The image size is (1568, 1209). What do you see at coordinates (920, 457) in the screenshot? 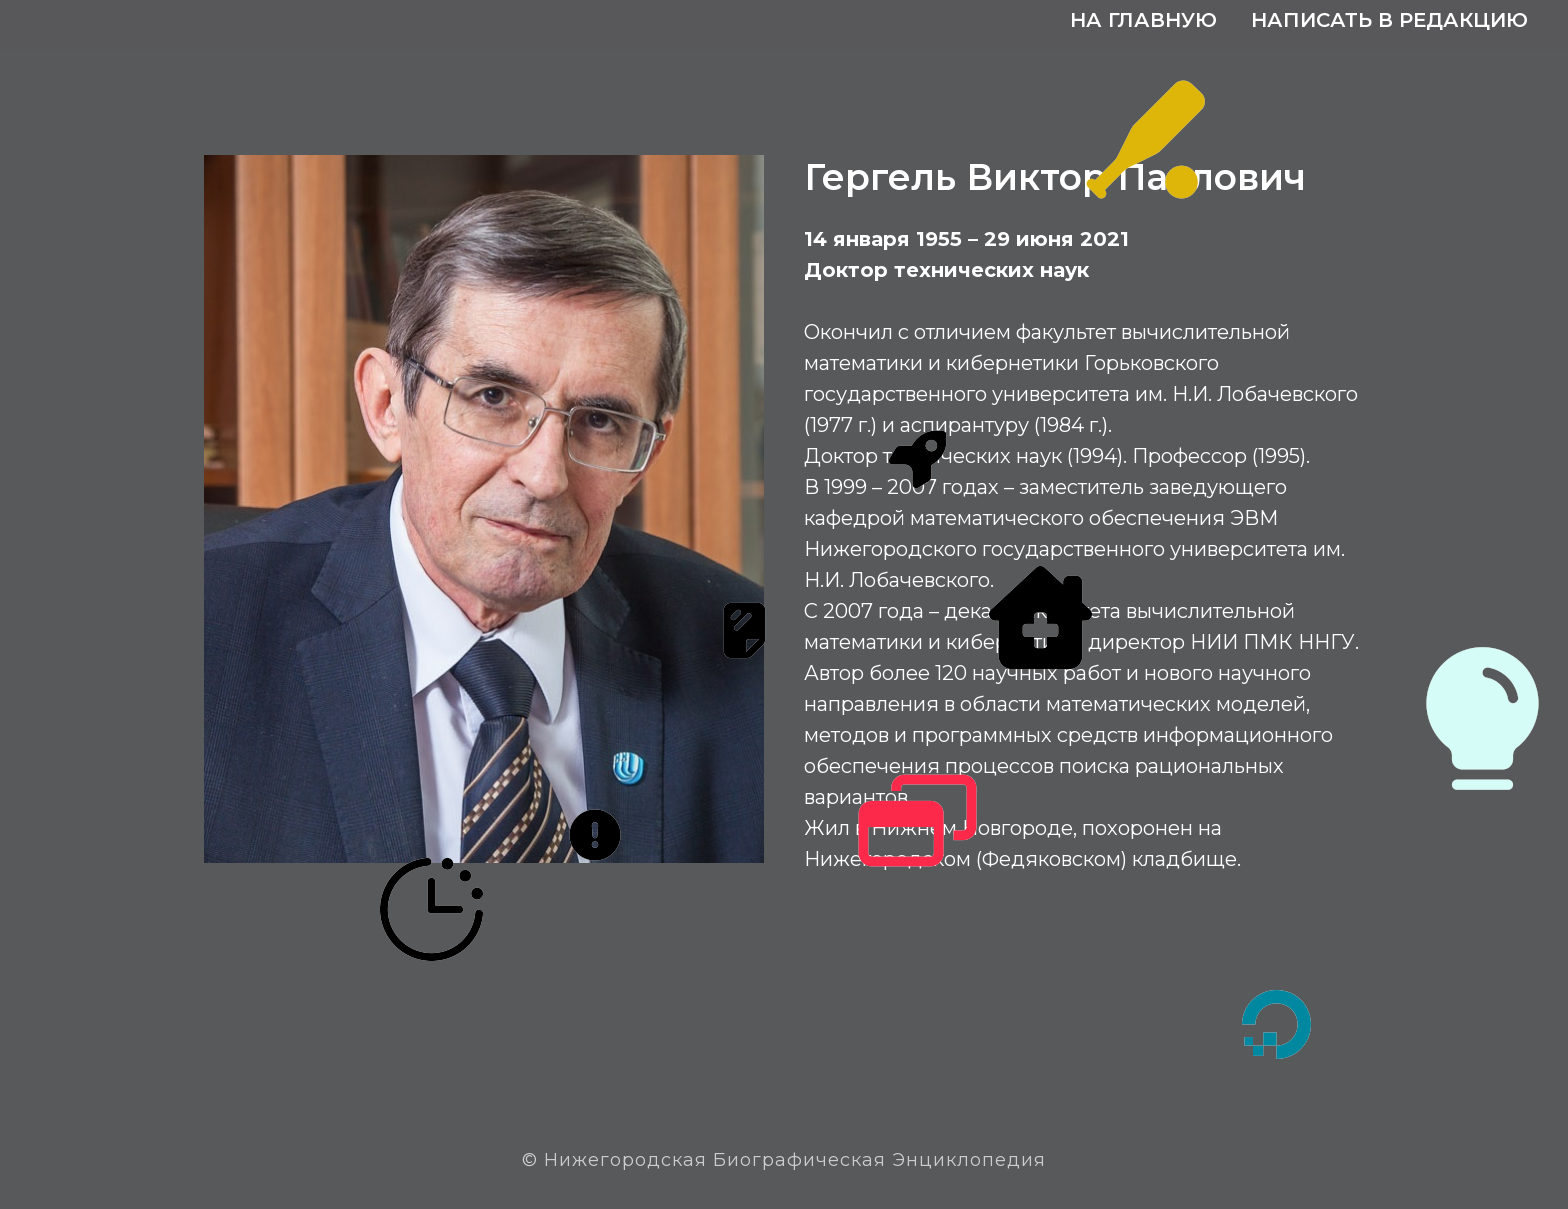
I see `launch or deploy an application` at bounding box center [920, 457].